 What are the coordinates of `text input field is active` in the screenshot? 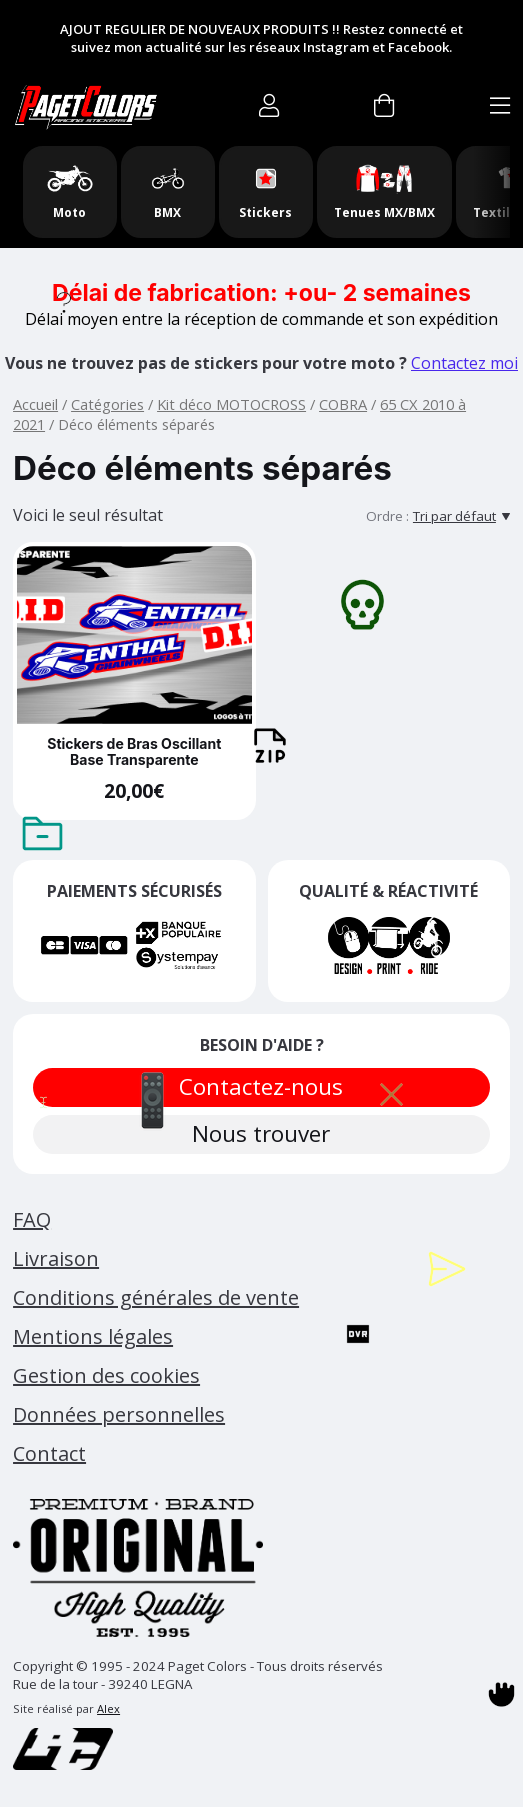 It's located at (43, 1102).